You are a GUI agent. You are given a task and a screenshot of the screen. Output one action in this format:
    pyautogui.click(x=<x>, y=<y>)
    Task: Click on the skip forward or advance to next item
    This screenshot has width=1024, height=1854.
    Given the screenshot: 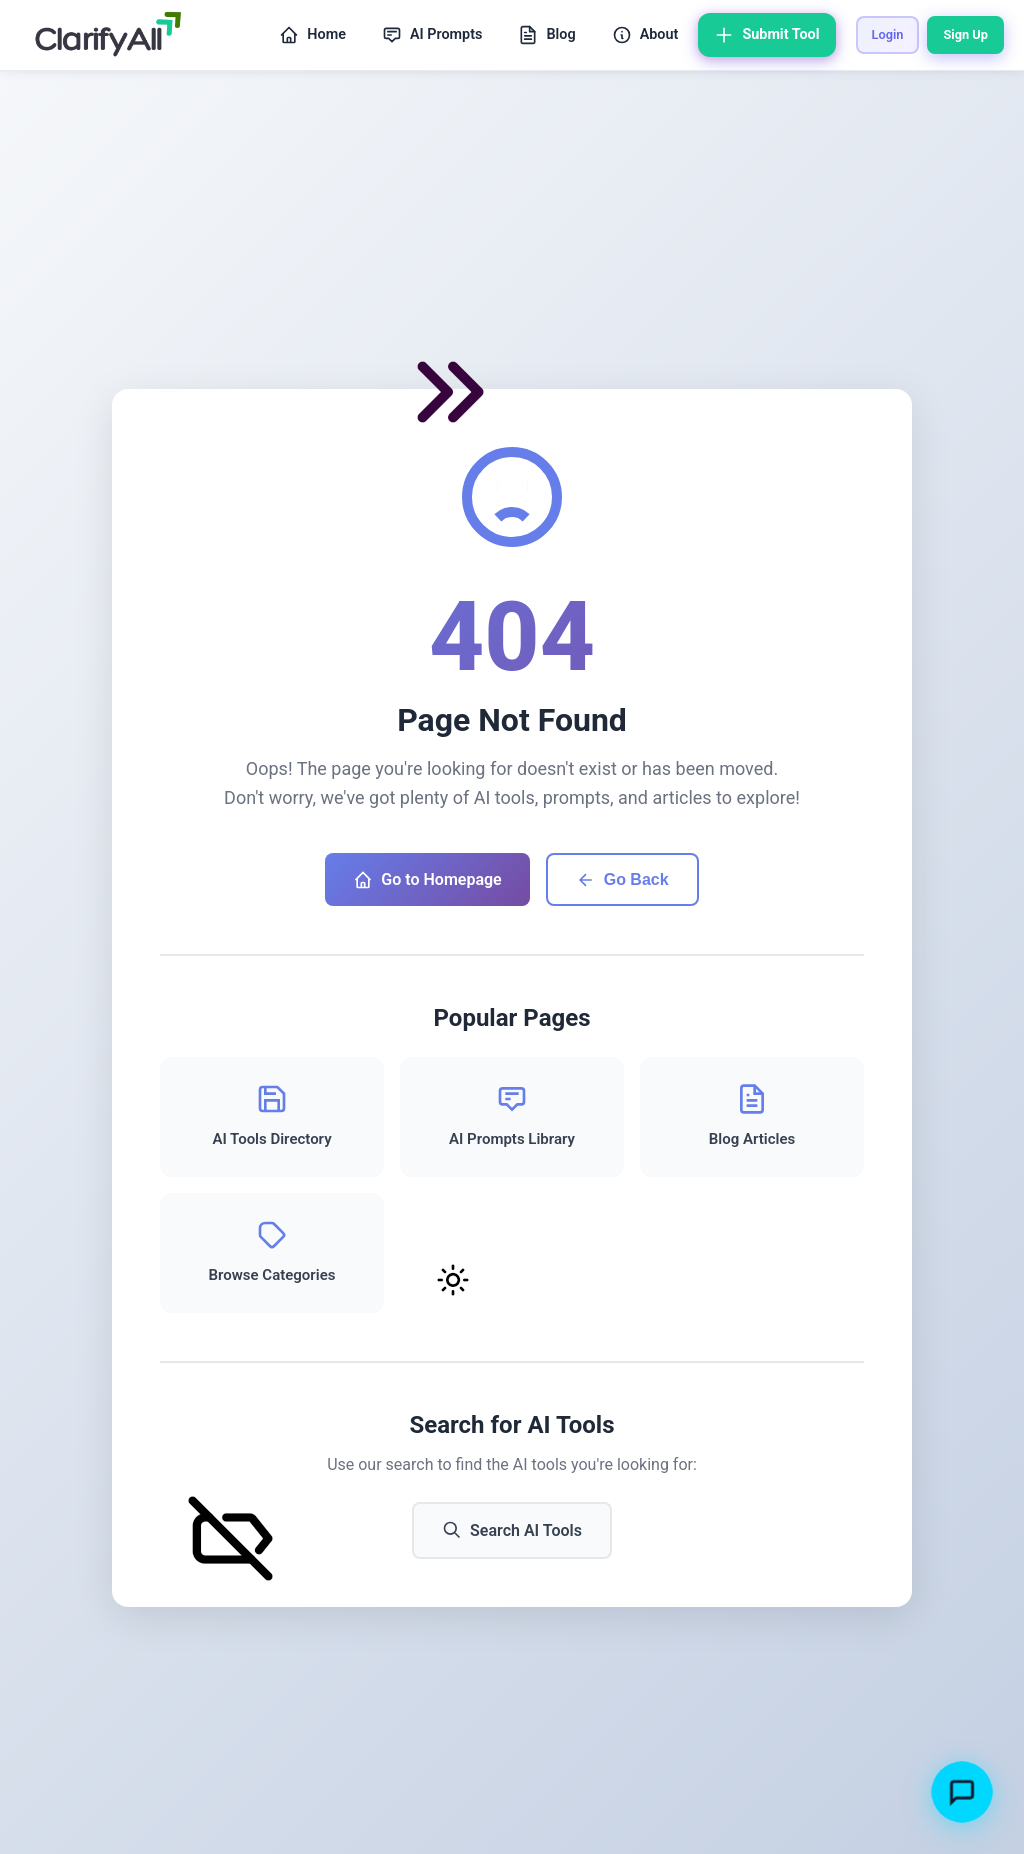 What is the action you would take?
    pyautogui.click(x=448, y=392)
    